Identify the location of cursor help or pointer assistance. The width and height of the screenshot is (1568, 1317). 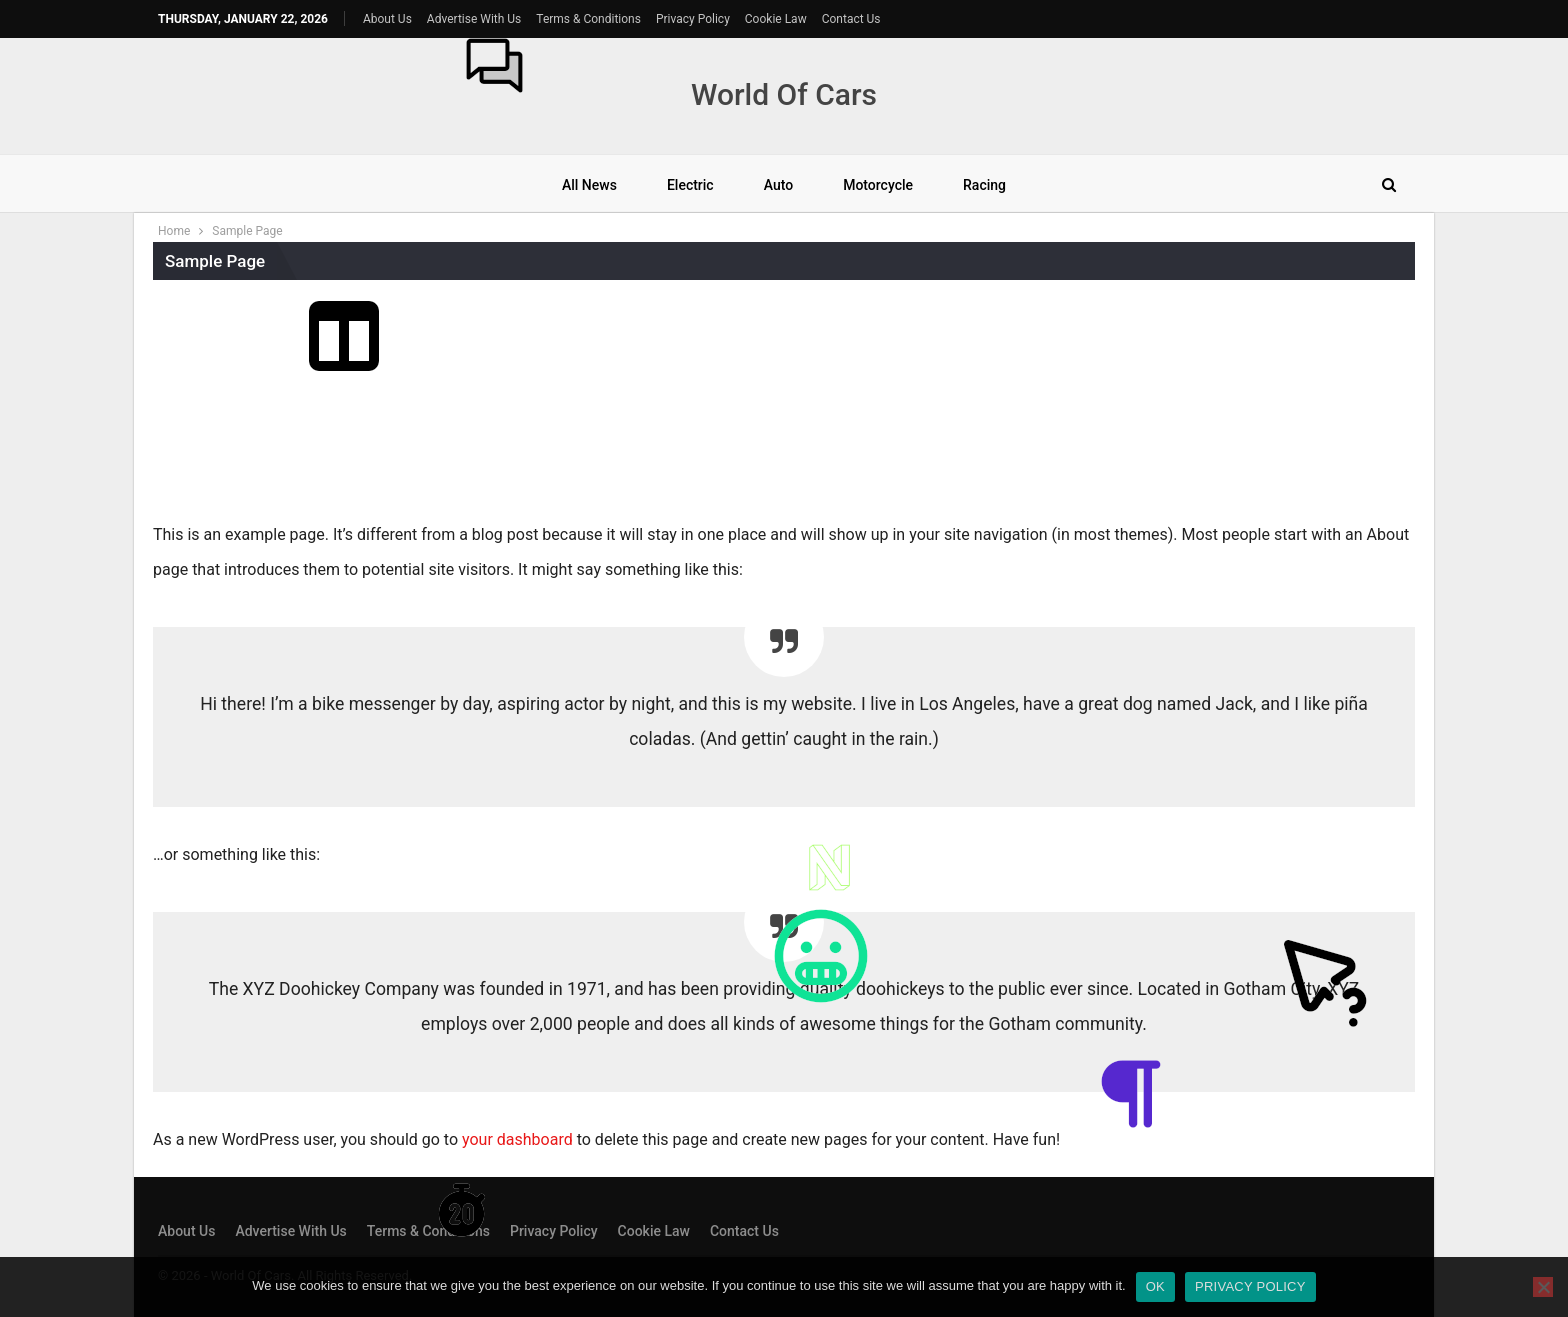
(1323, 979).